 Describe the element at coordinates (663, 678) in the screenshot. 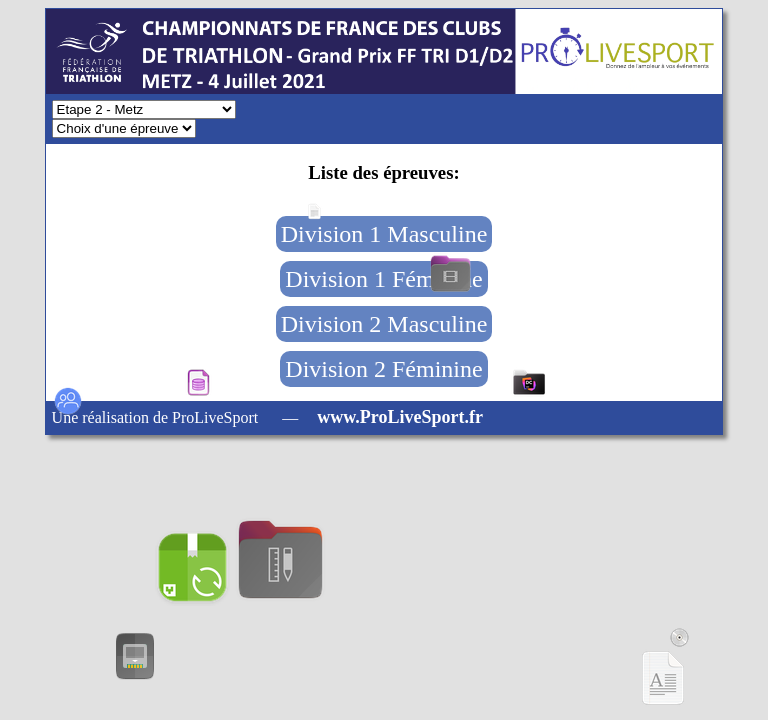

I see `open a rich text document` at that location.